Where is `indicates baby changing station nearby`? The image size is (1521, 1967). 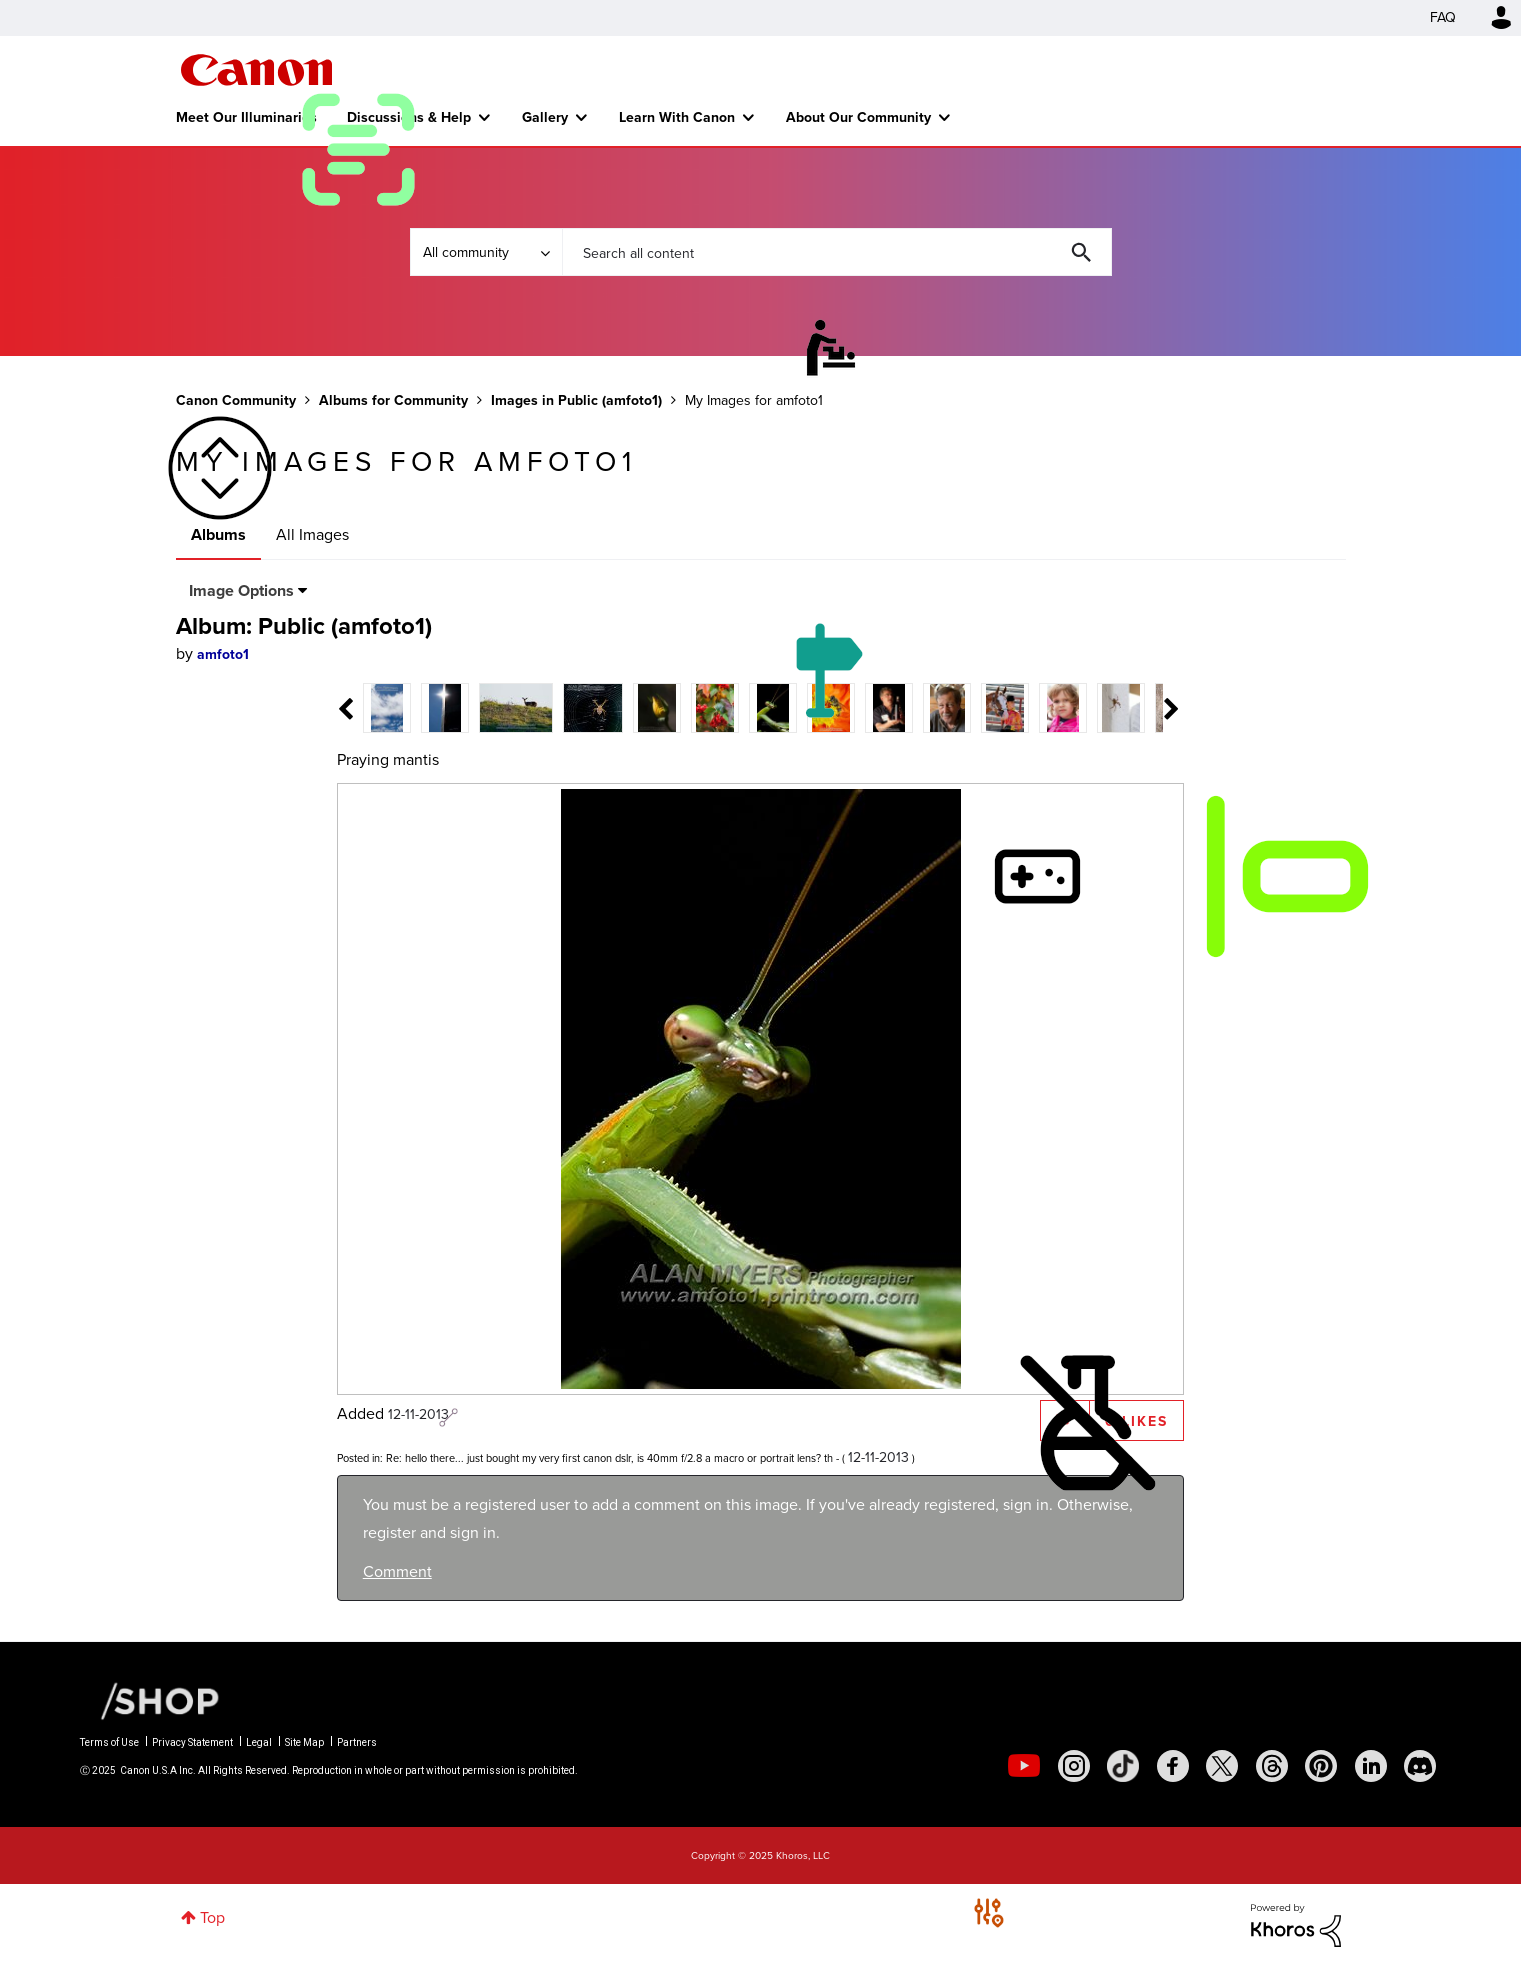 indicates baby changing station nearby is located at coordinates (831, 349).